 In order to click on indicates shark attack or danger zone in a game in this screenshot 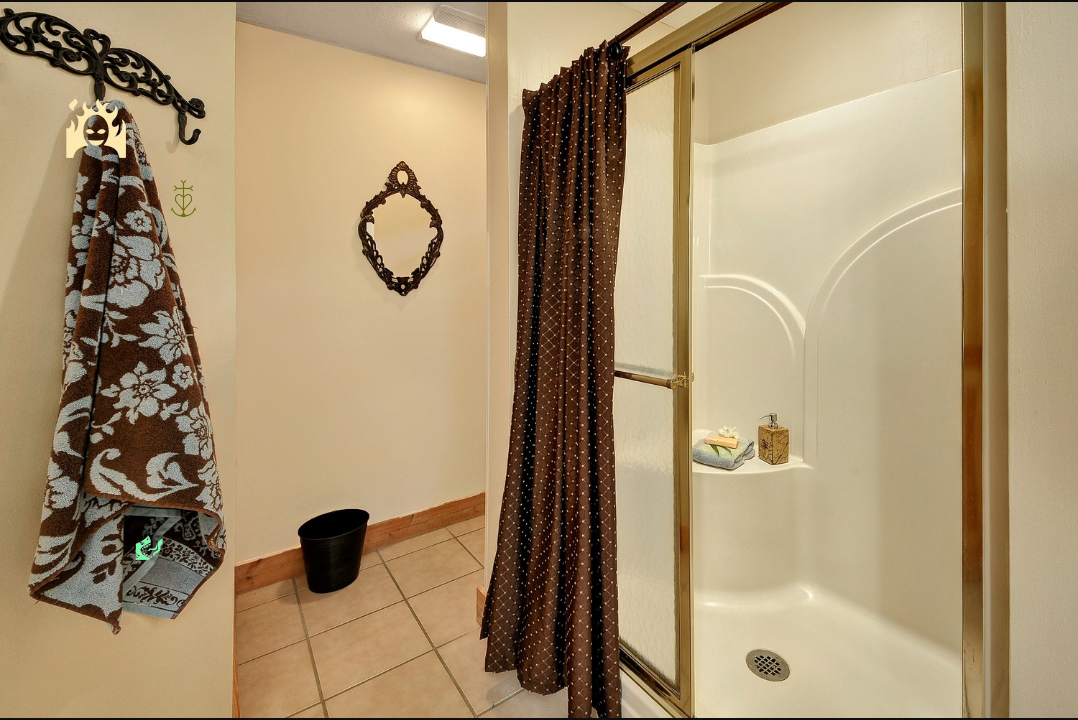, I will do `click(149, 547)`.